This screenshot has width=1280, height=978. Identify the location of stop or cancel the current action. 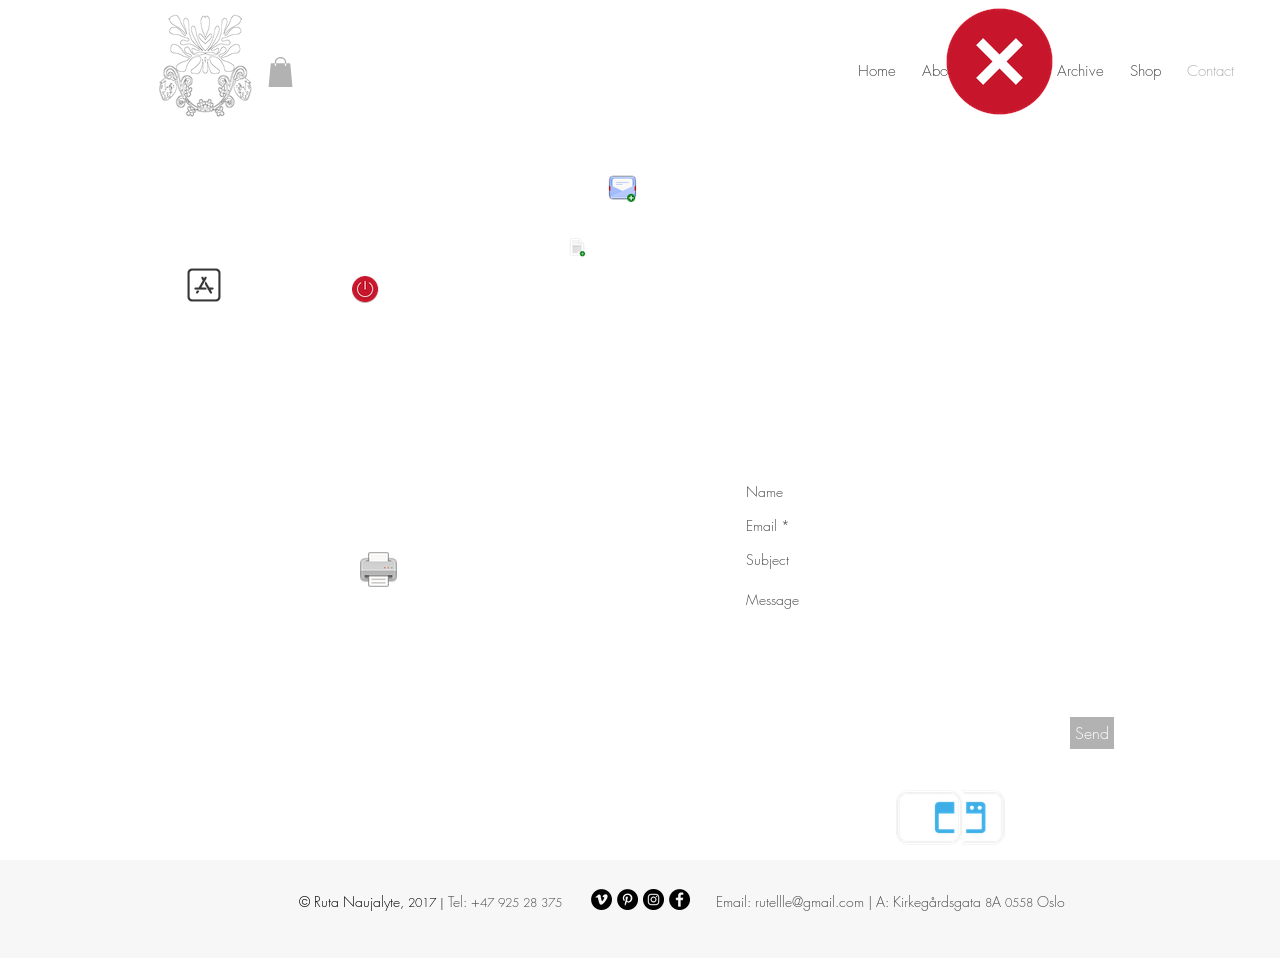
(999, 61).